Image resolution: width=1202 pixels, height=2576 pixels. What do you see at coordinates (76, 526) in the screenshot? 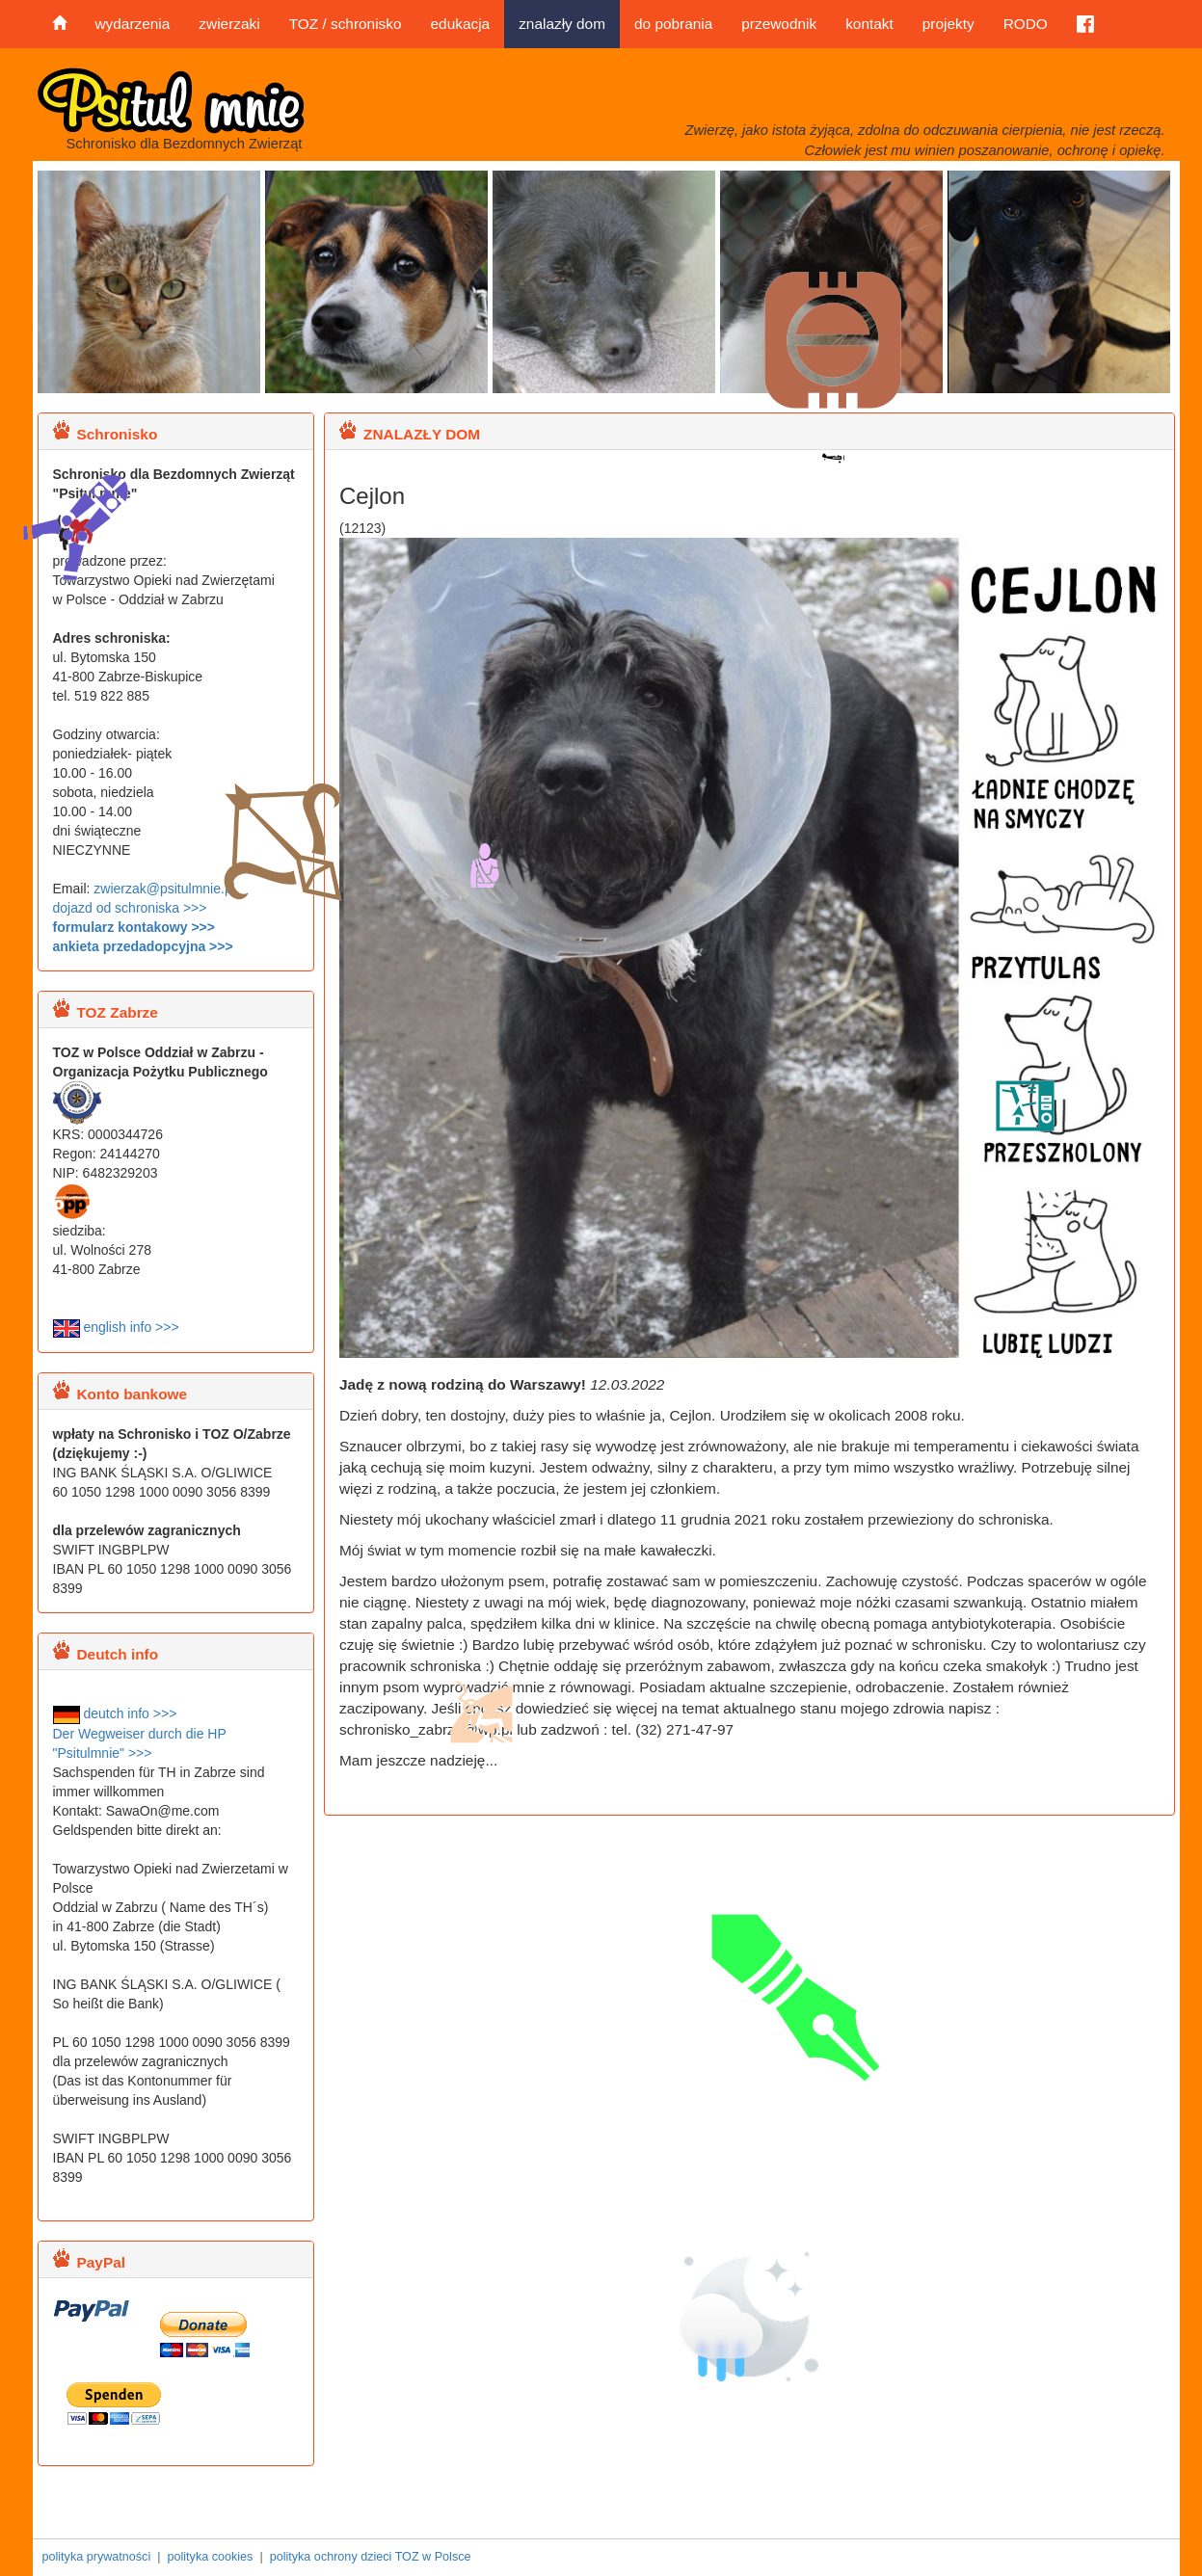
I see `bolt cutter tool item in game inventory` at bounding box center [76, 526].